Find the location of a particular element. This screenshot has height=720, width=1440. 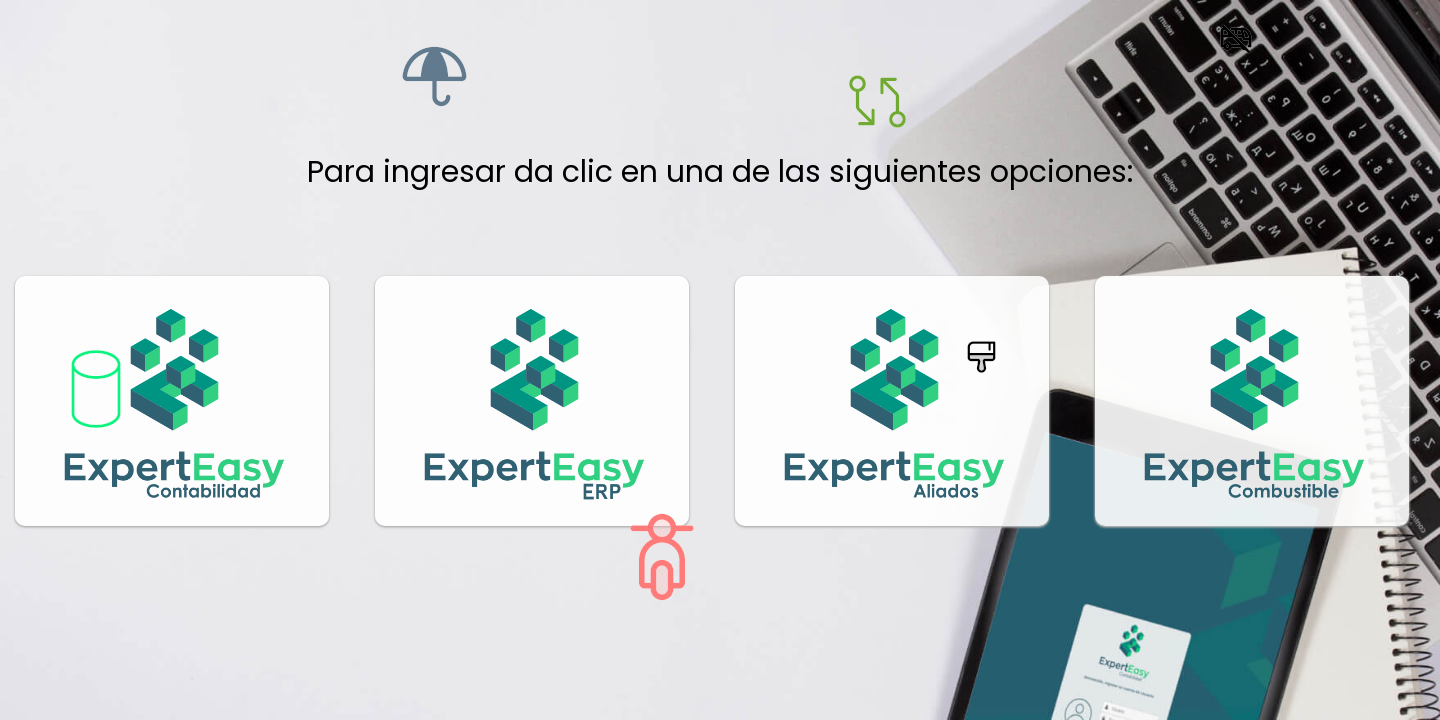

represents a database or data storage is located at coordinates (96, 389).